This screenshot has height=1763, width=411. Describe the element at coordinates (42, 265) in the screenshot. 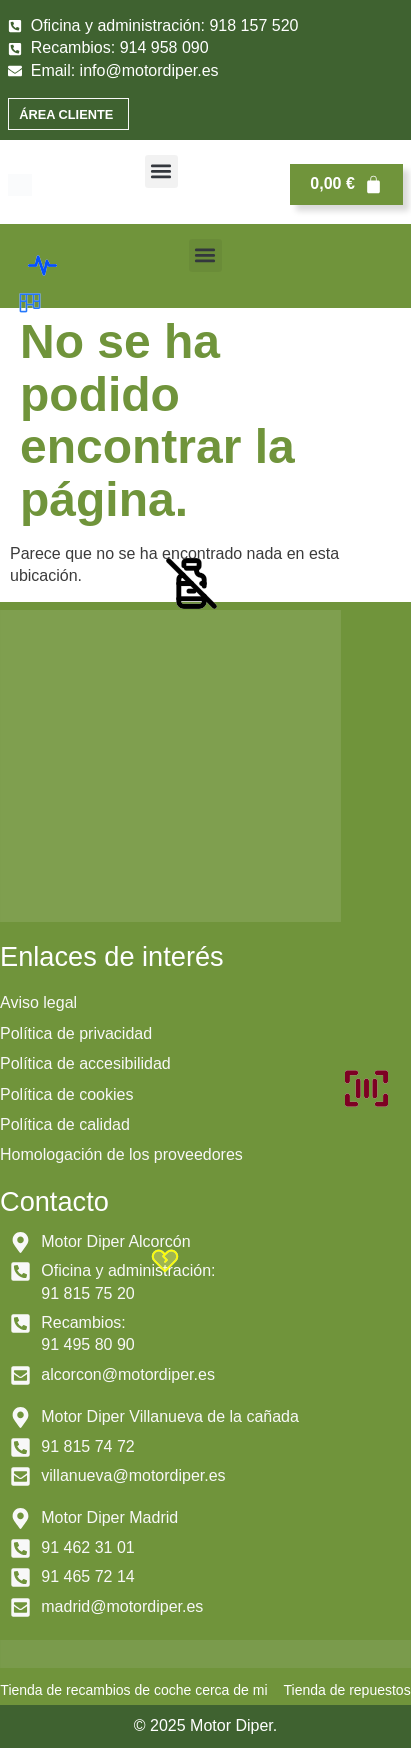

I see `view health or fitness activity` at that location.